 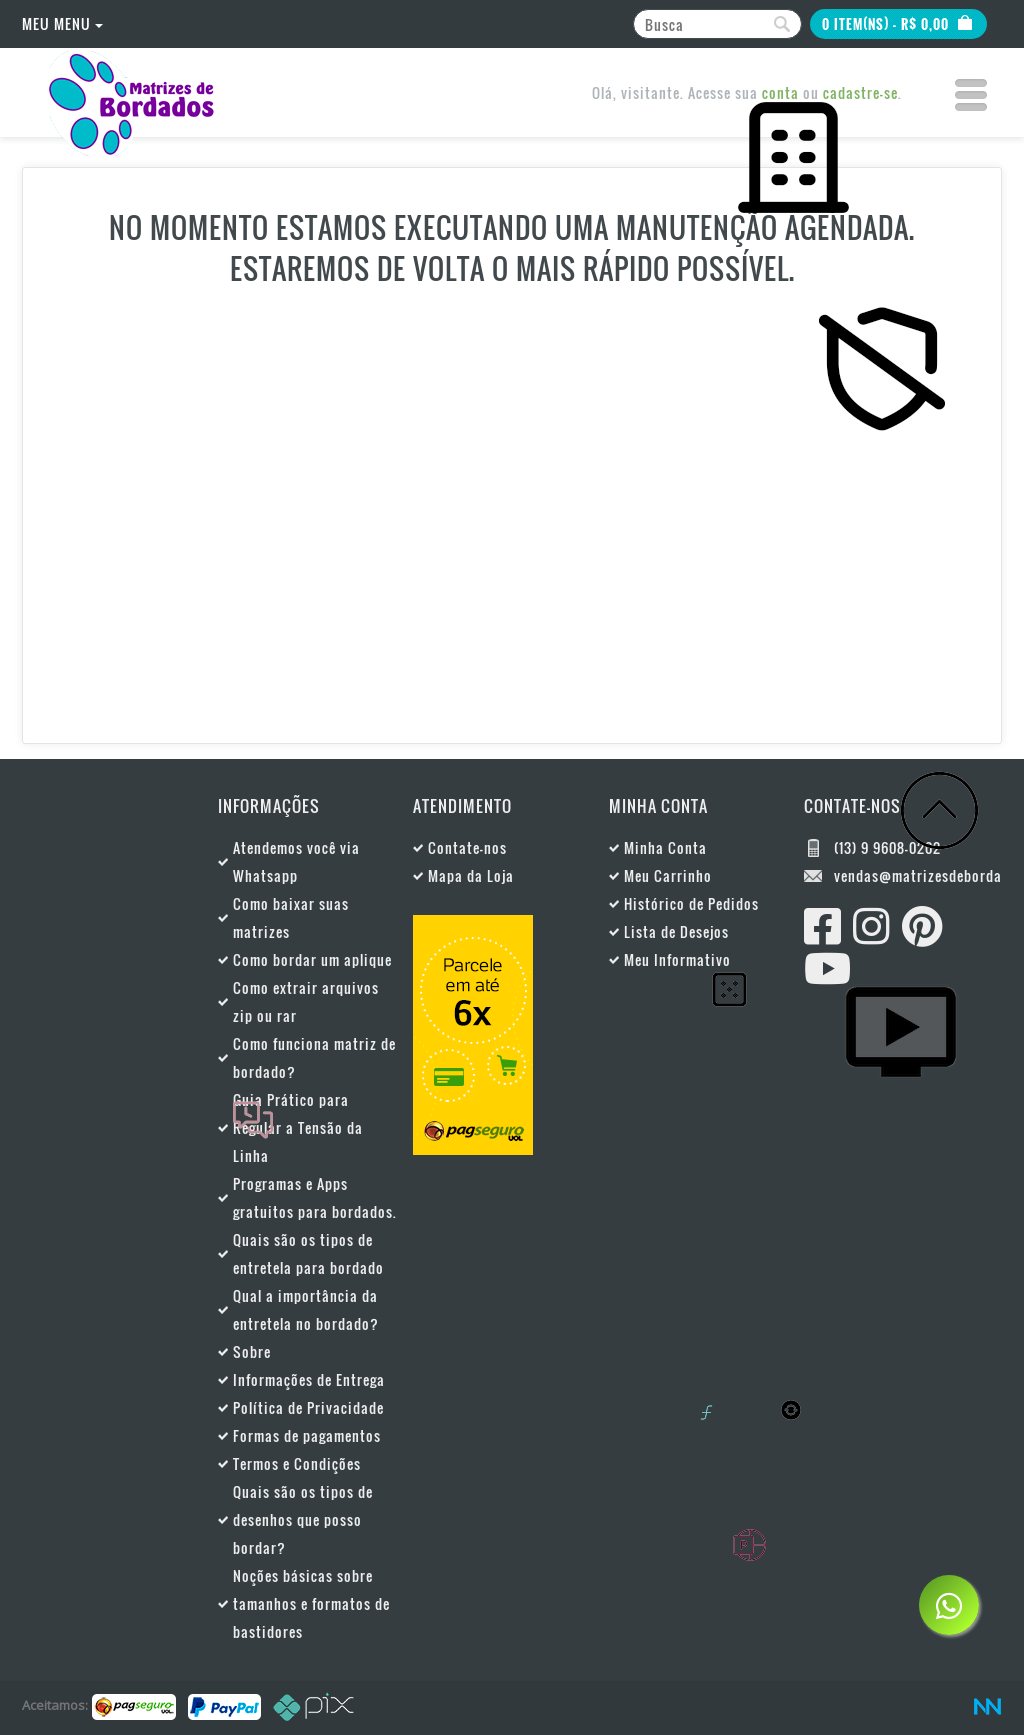 What do you see at coordinates (882, 370) in the screenshot?
I see `security or protection is disabled` at bounding box center [882, 370].